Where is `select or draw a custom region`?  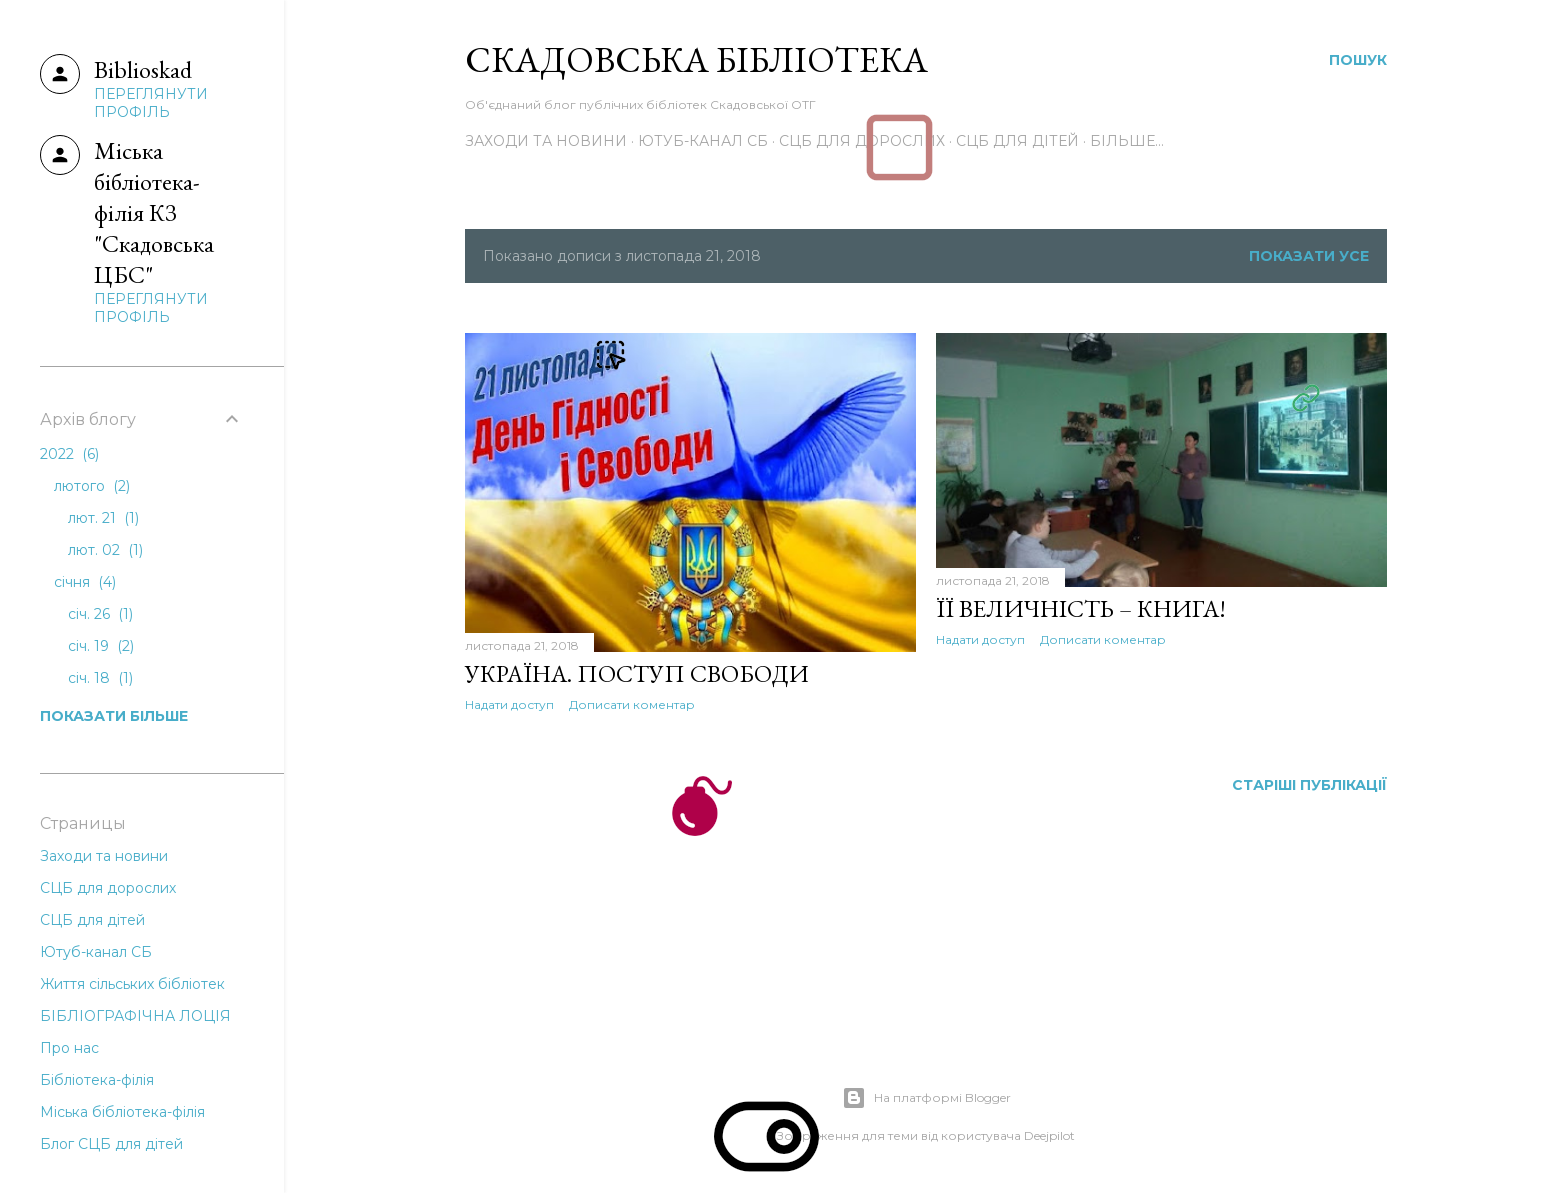
select or draw a custom region is located at coordinates (610, 354).